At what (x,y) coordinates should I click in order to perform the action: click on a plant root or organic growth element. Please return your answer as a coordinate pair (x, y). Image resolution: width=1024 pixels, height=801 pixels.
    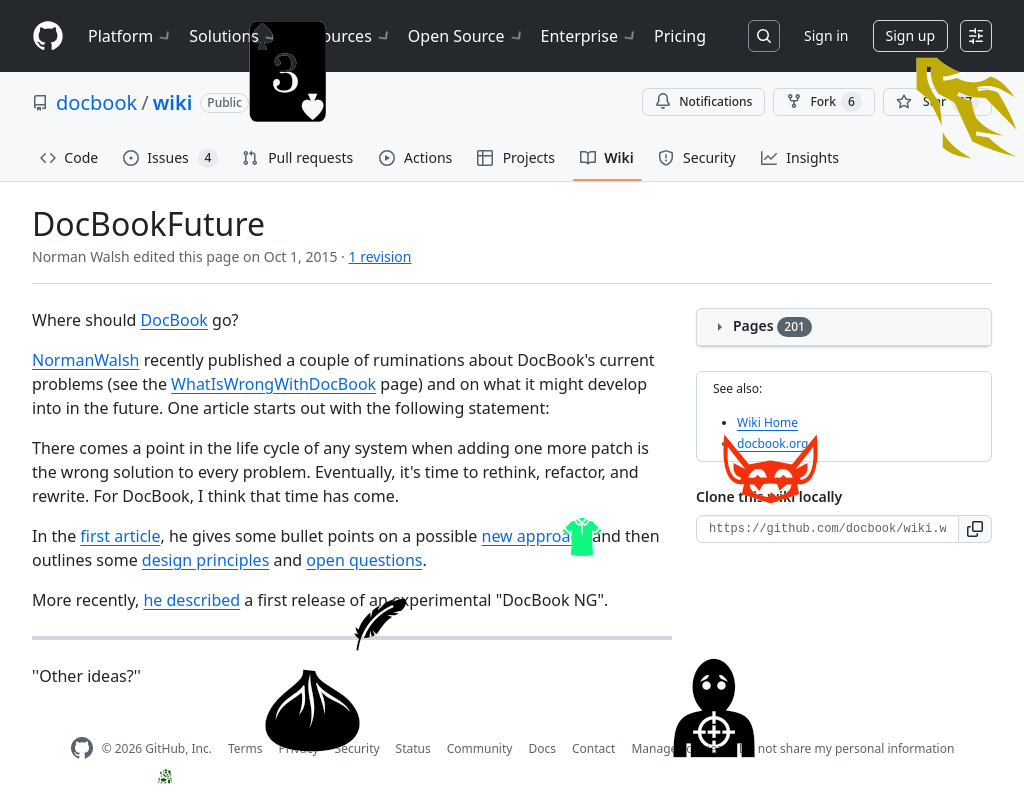
    Looking at the image, I should click on (967, 108).